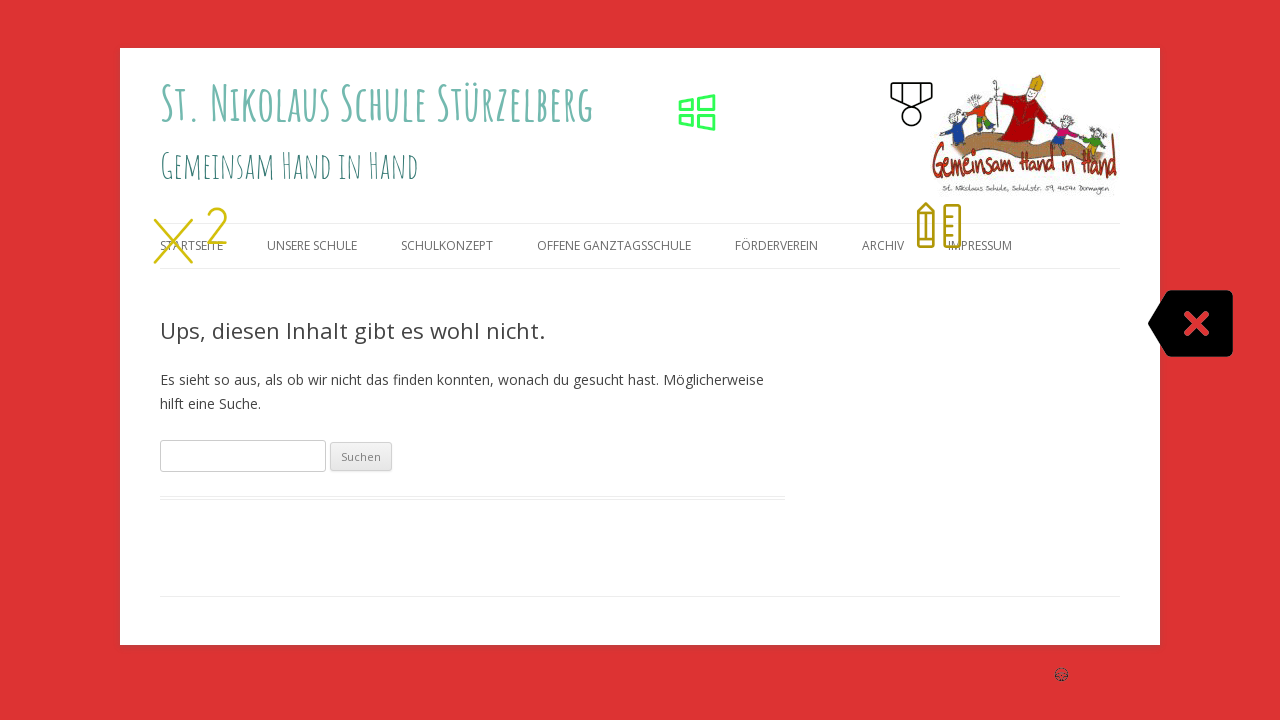 The height and width of the screenshot is (720, 1280). Describe the element at coordinates (1193, 323) in the screenshot. I see `delete the previous character` at that location.